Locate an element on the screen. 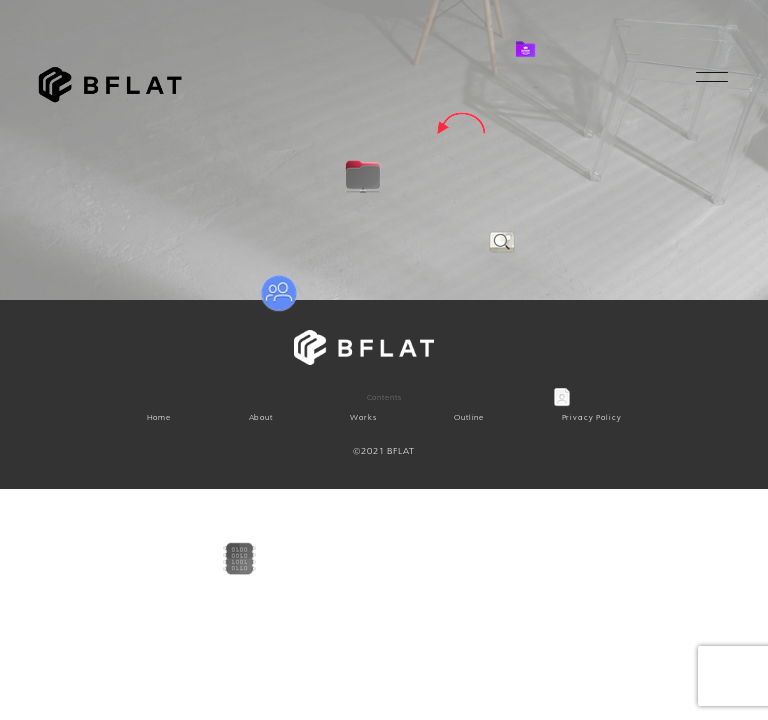 This screenshot has width=768, height=720. open prime gaming folder is located at coordinates (525, 49).